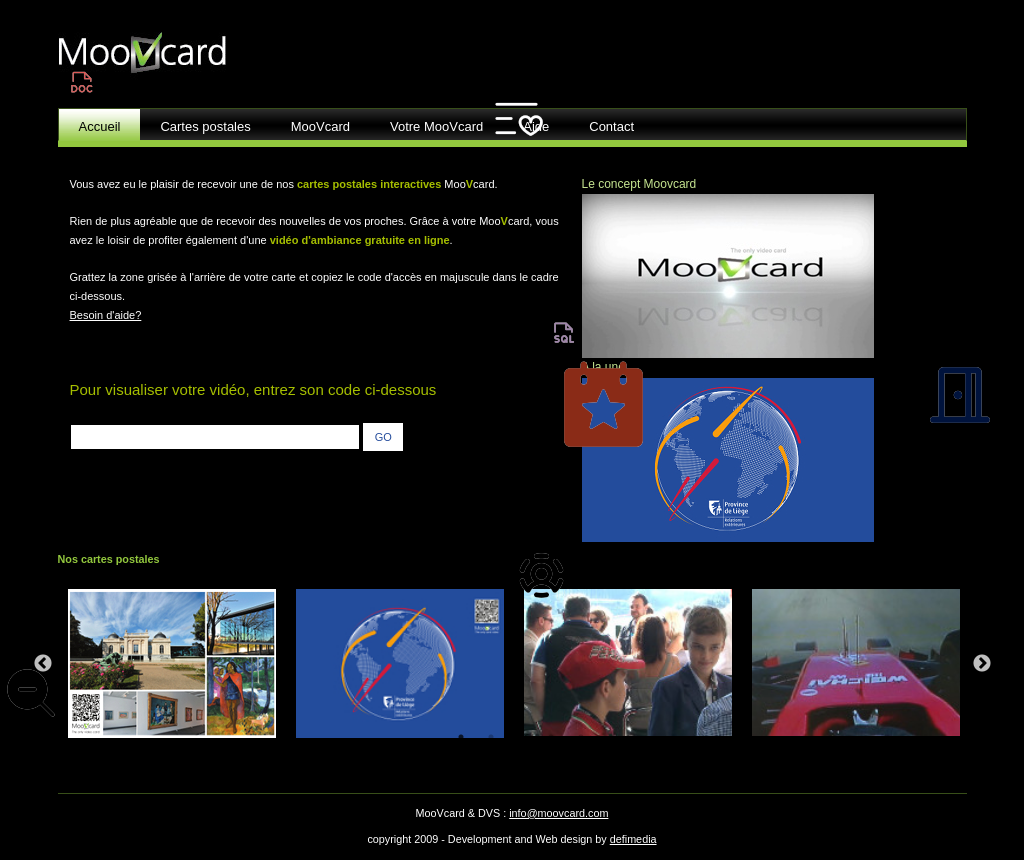  Describe the element at coordinates (541, 575) in the screenshot. I see `incomplete or pending user profile` at that location.